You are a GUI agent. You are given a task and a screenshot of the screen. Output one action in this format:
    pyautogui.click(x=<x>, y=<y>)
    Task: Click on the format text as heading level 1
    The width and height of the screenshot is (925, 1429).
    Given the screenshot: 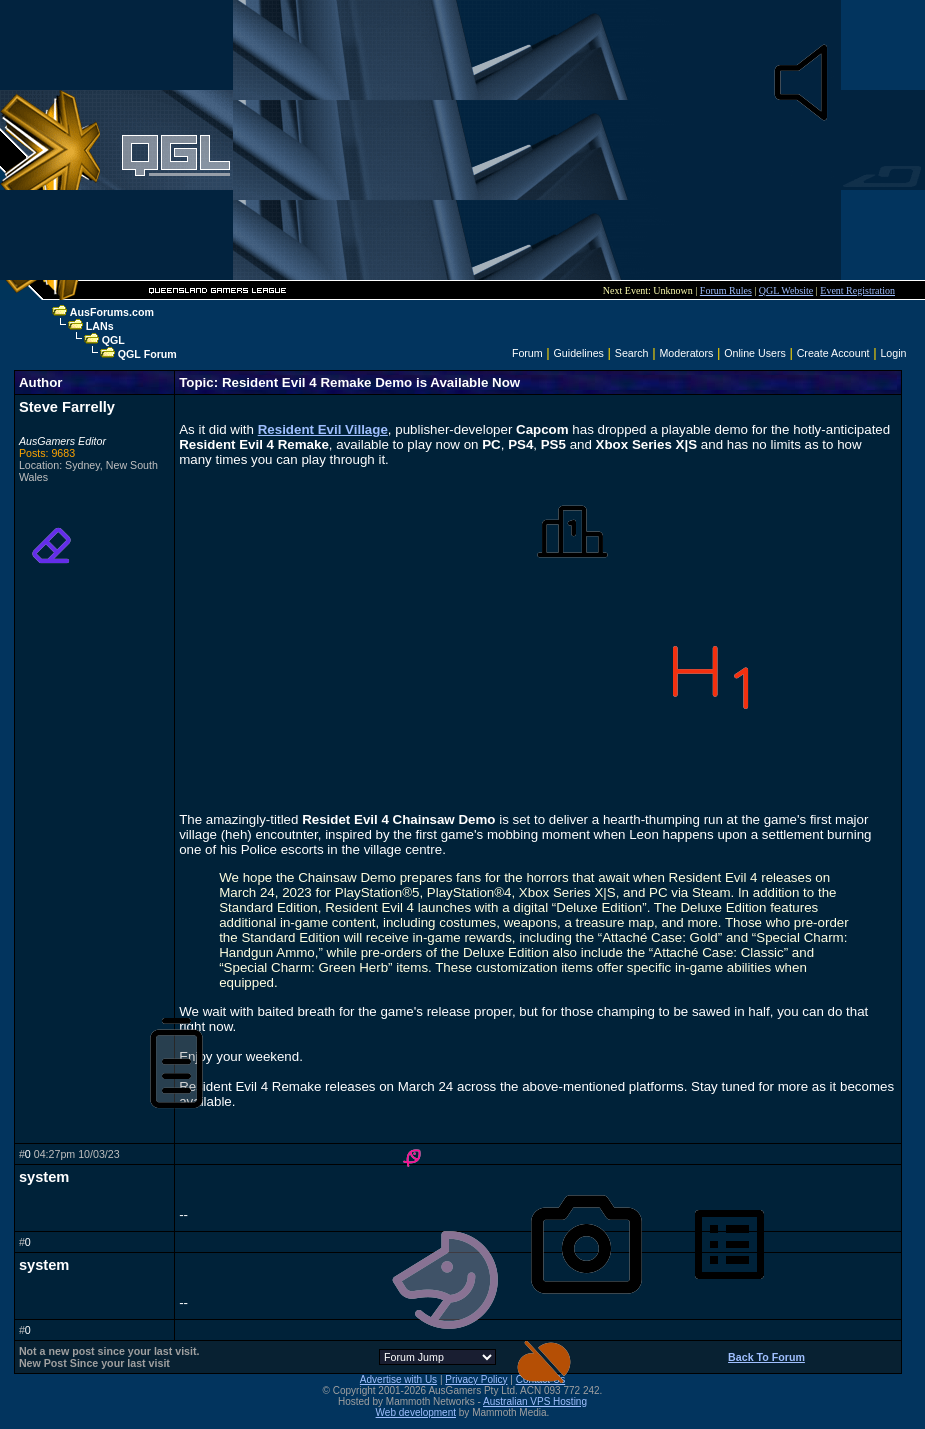 What is the action you would take?
    pyautogui.click(x=709, y=676)
    